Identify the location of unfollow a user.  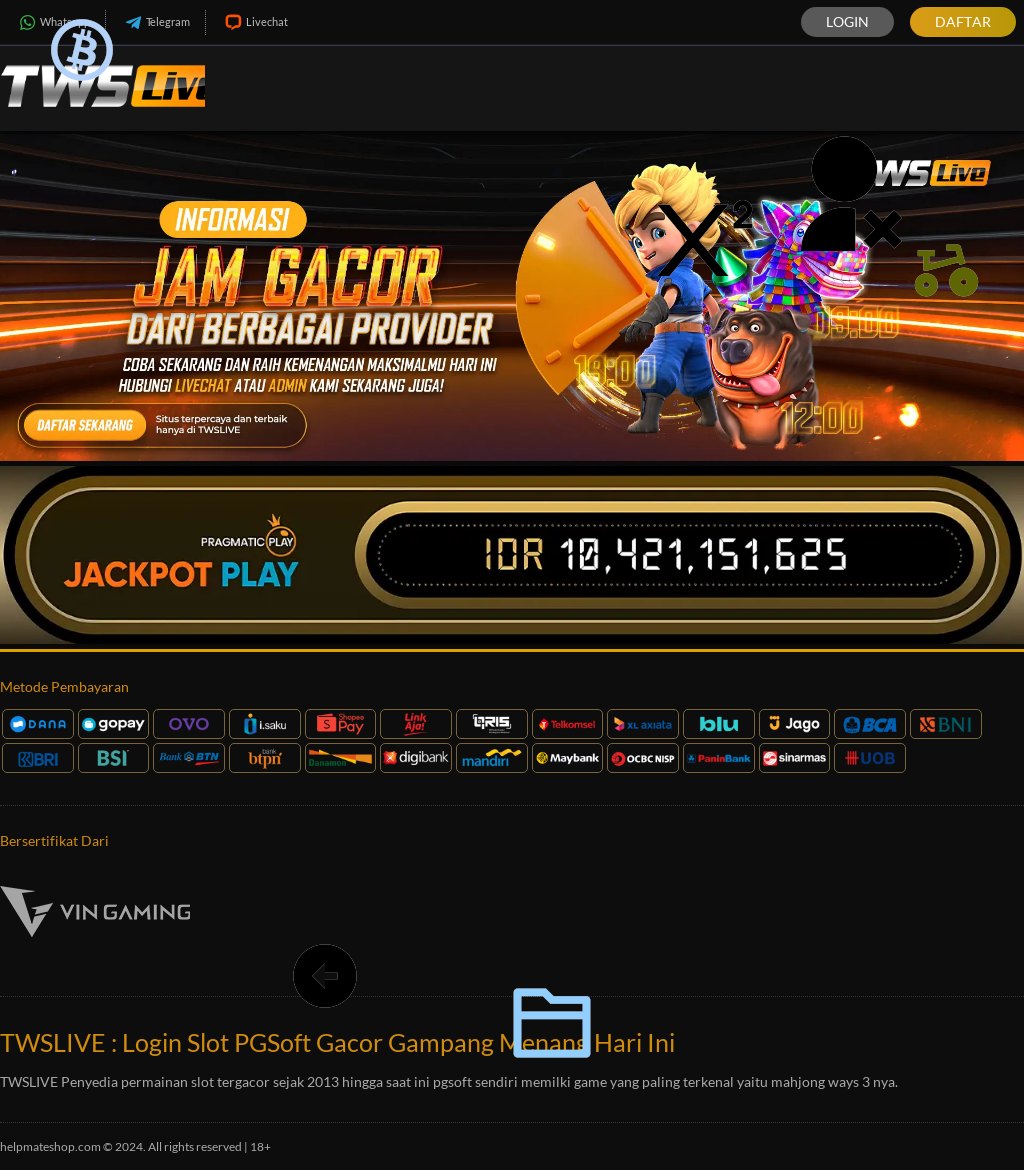
(844, 196).